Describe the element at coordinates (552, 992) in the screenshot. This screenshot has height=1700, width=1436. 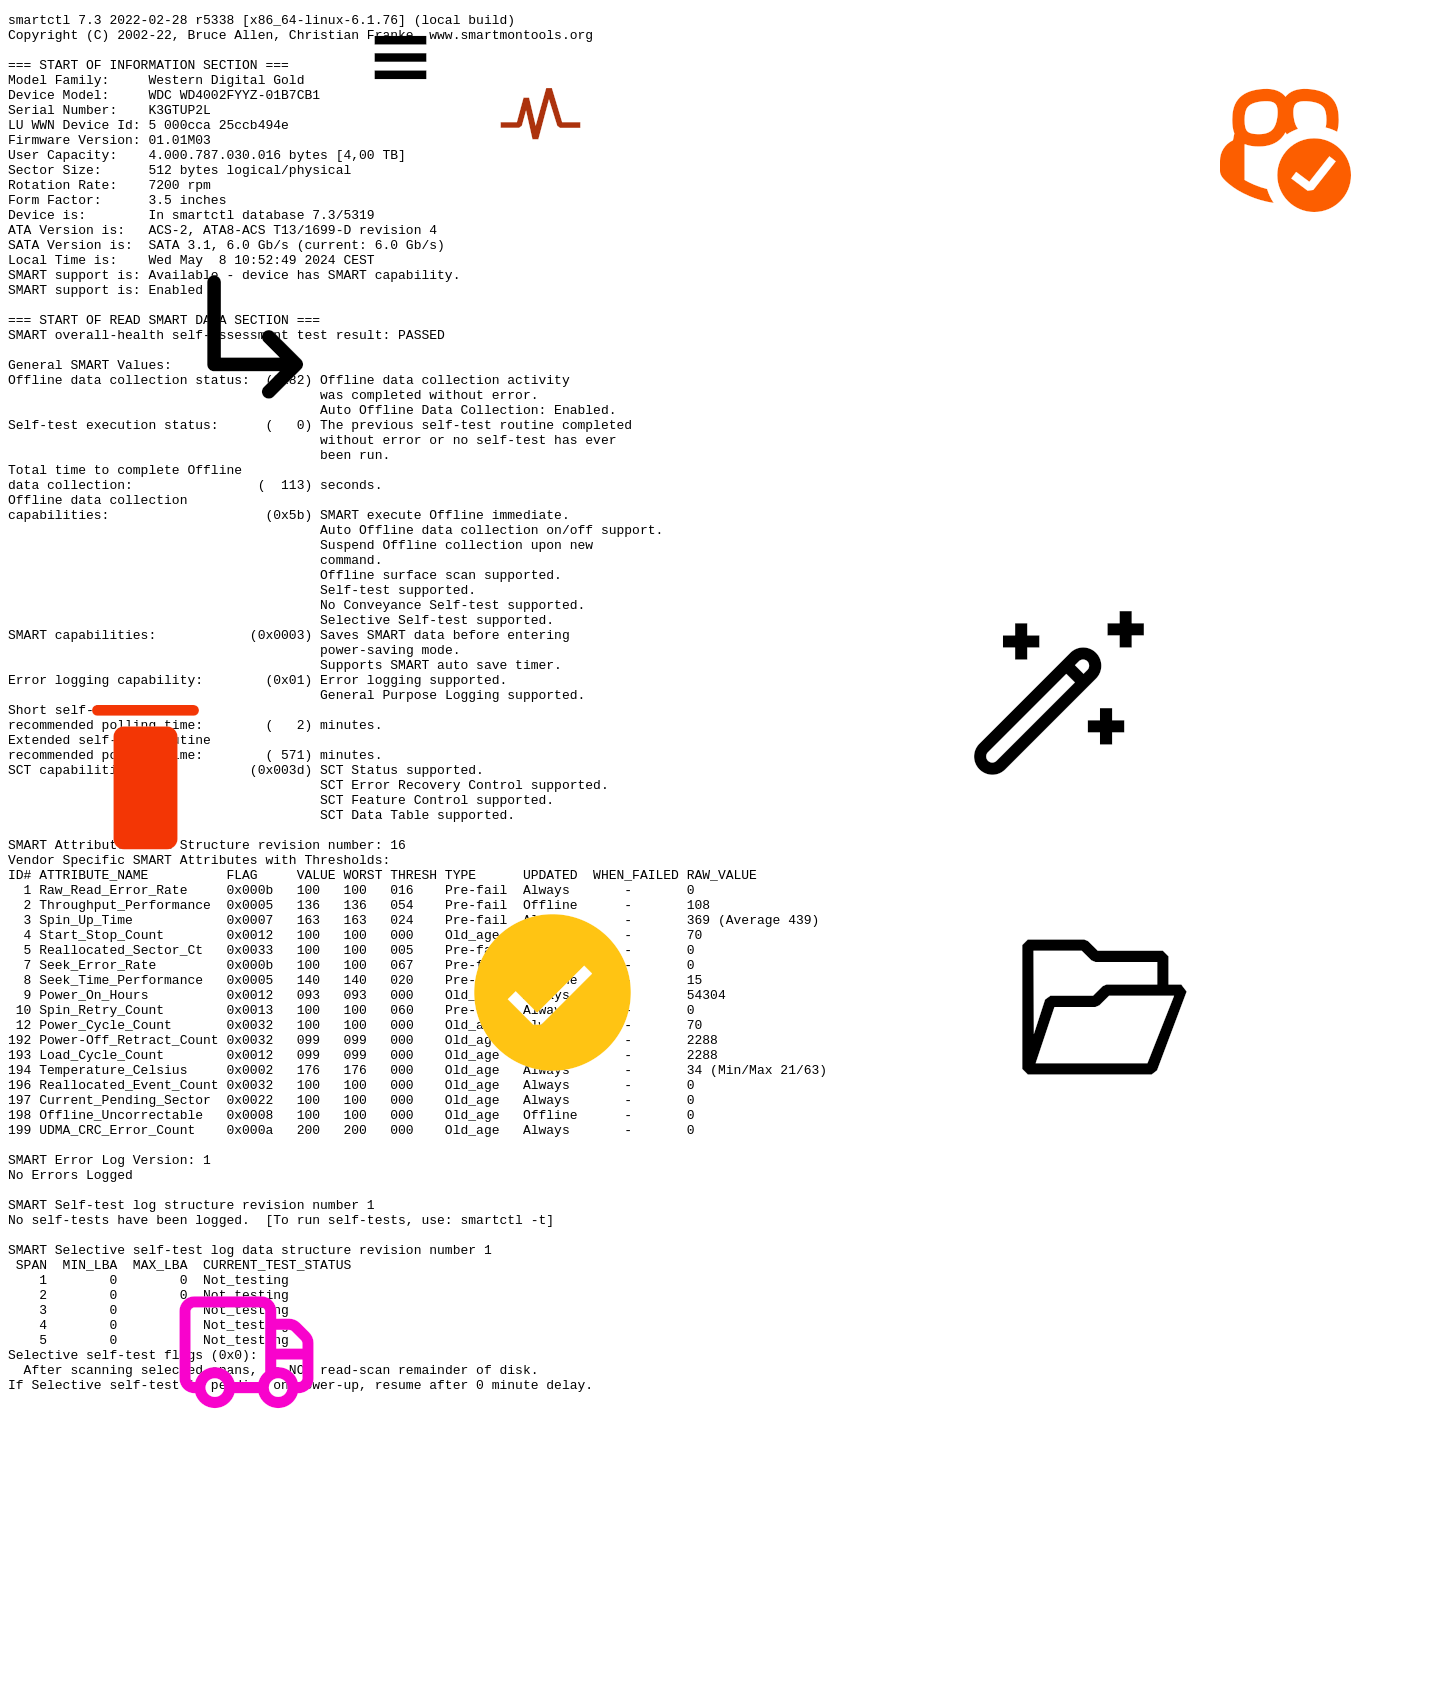
I see `indicates a test or validation has passed` at that location.